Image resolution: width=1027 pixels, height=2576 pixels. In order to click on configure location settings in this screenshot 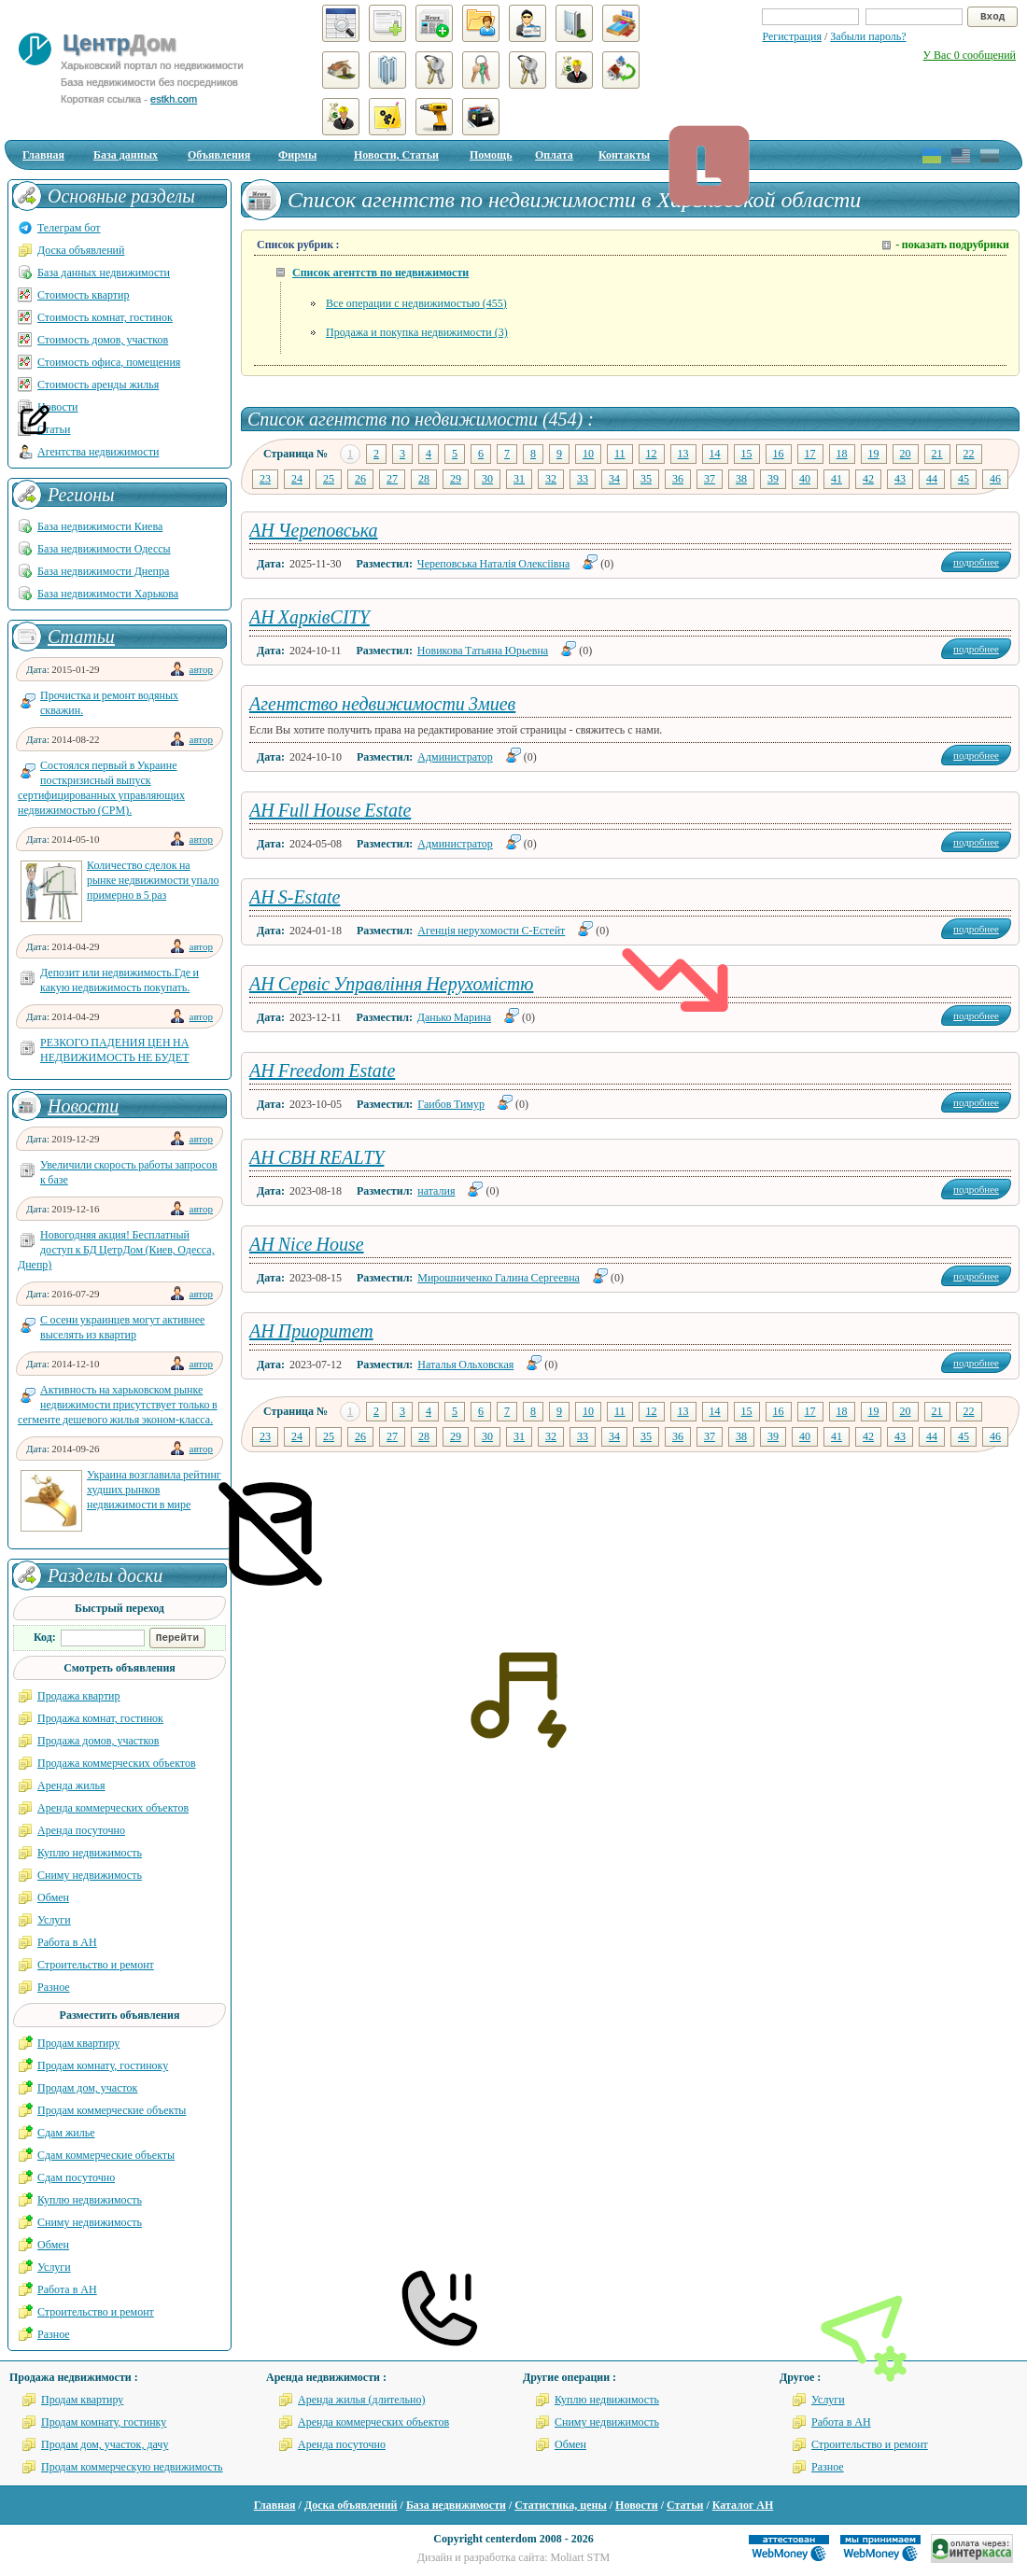, I will do `click(862, 2335)`.